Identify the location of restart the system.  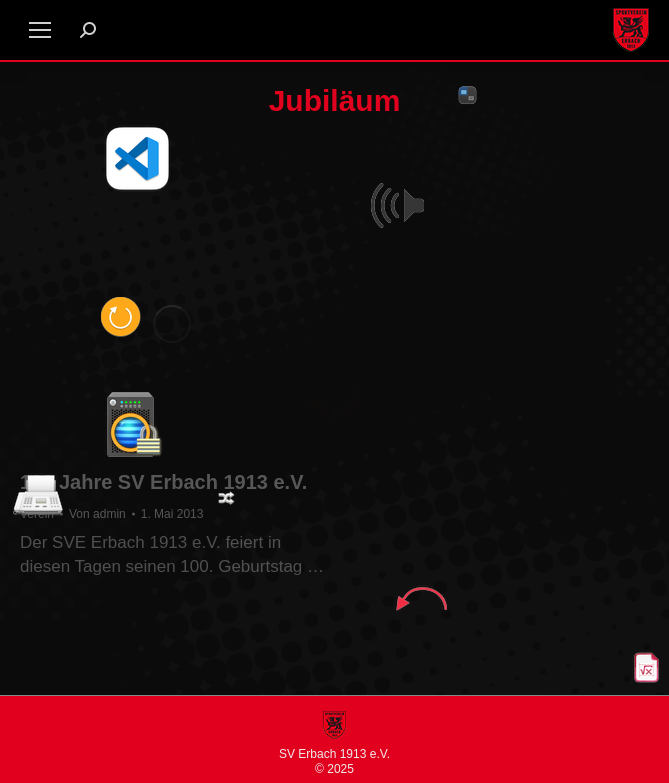
(121, 317).